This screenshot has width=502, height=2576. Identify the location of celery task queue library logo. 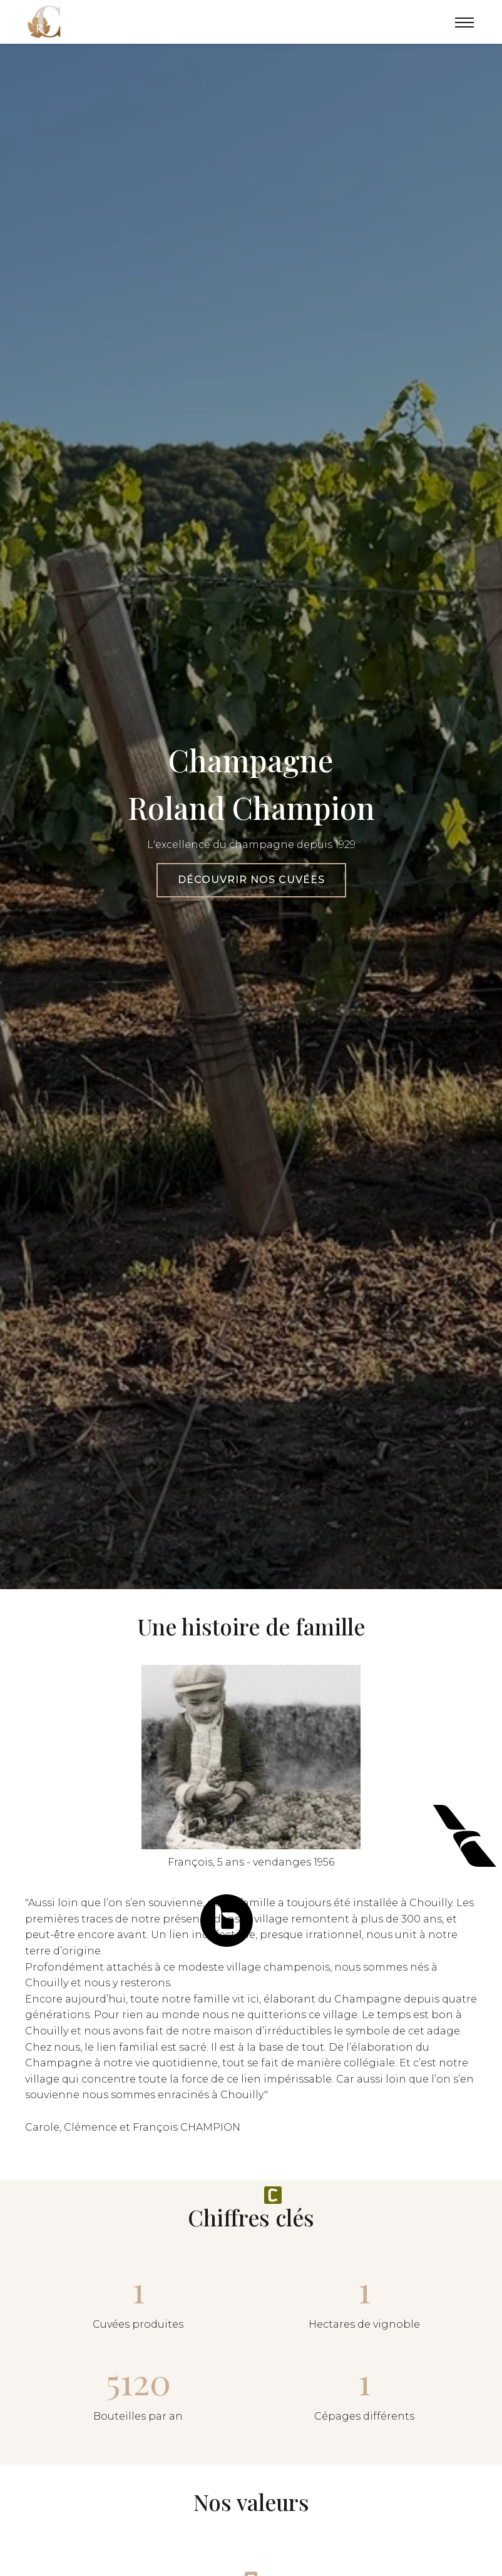
(273, 2195).